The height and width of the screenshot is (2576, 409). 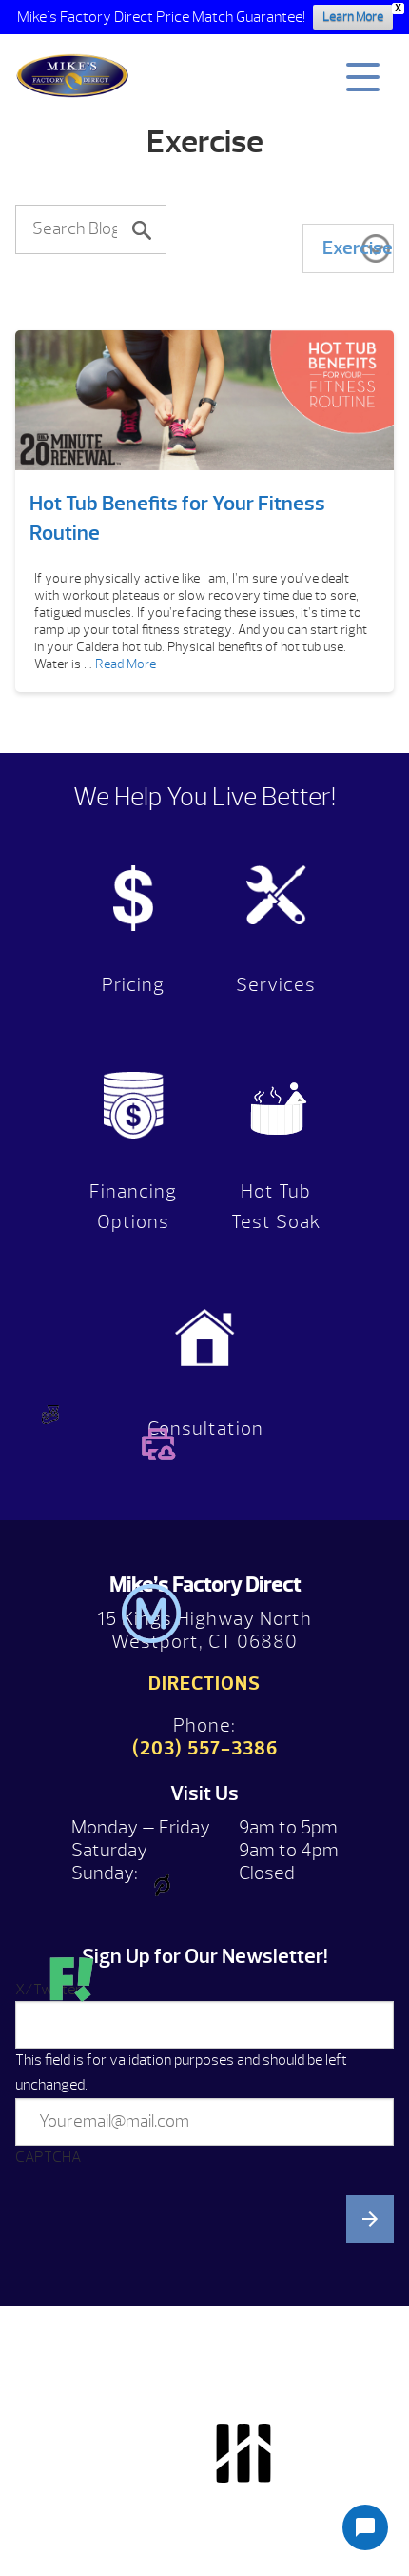 I want to click on connect printer to cloud storage, so click(x=158, y=1444).